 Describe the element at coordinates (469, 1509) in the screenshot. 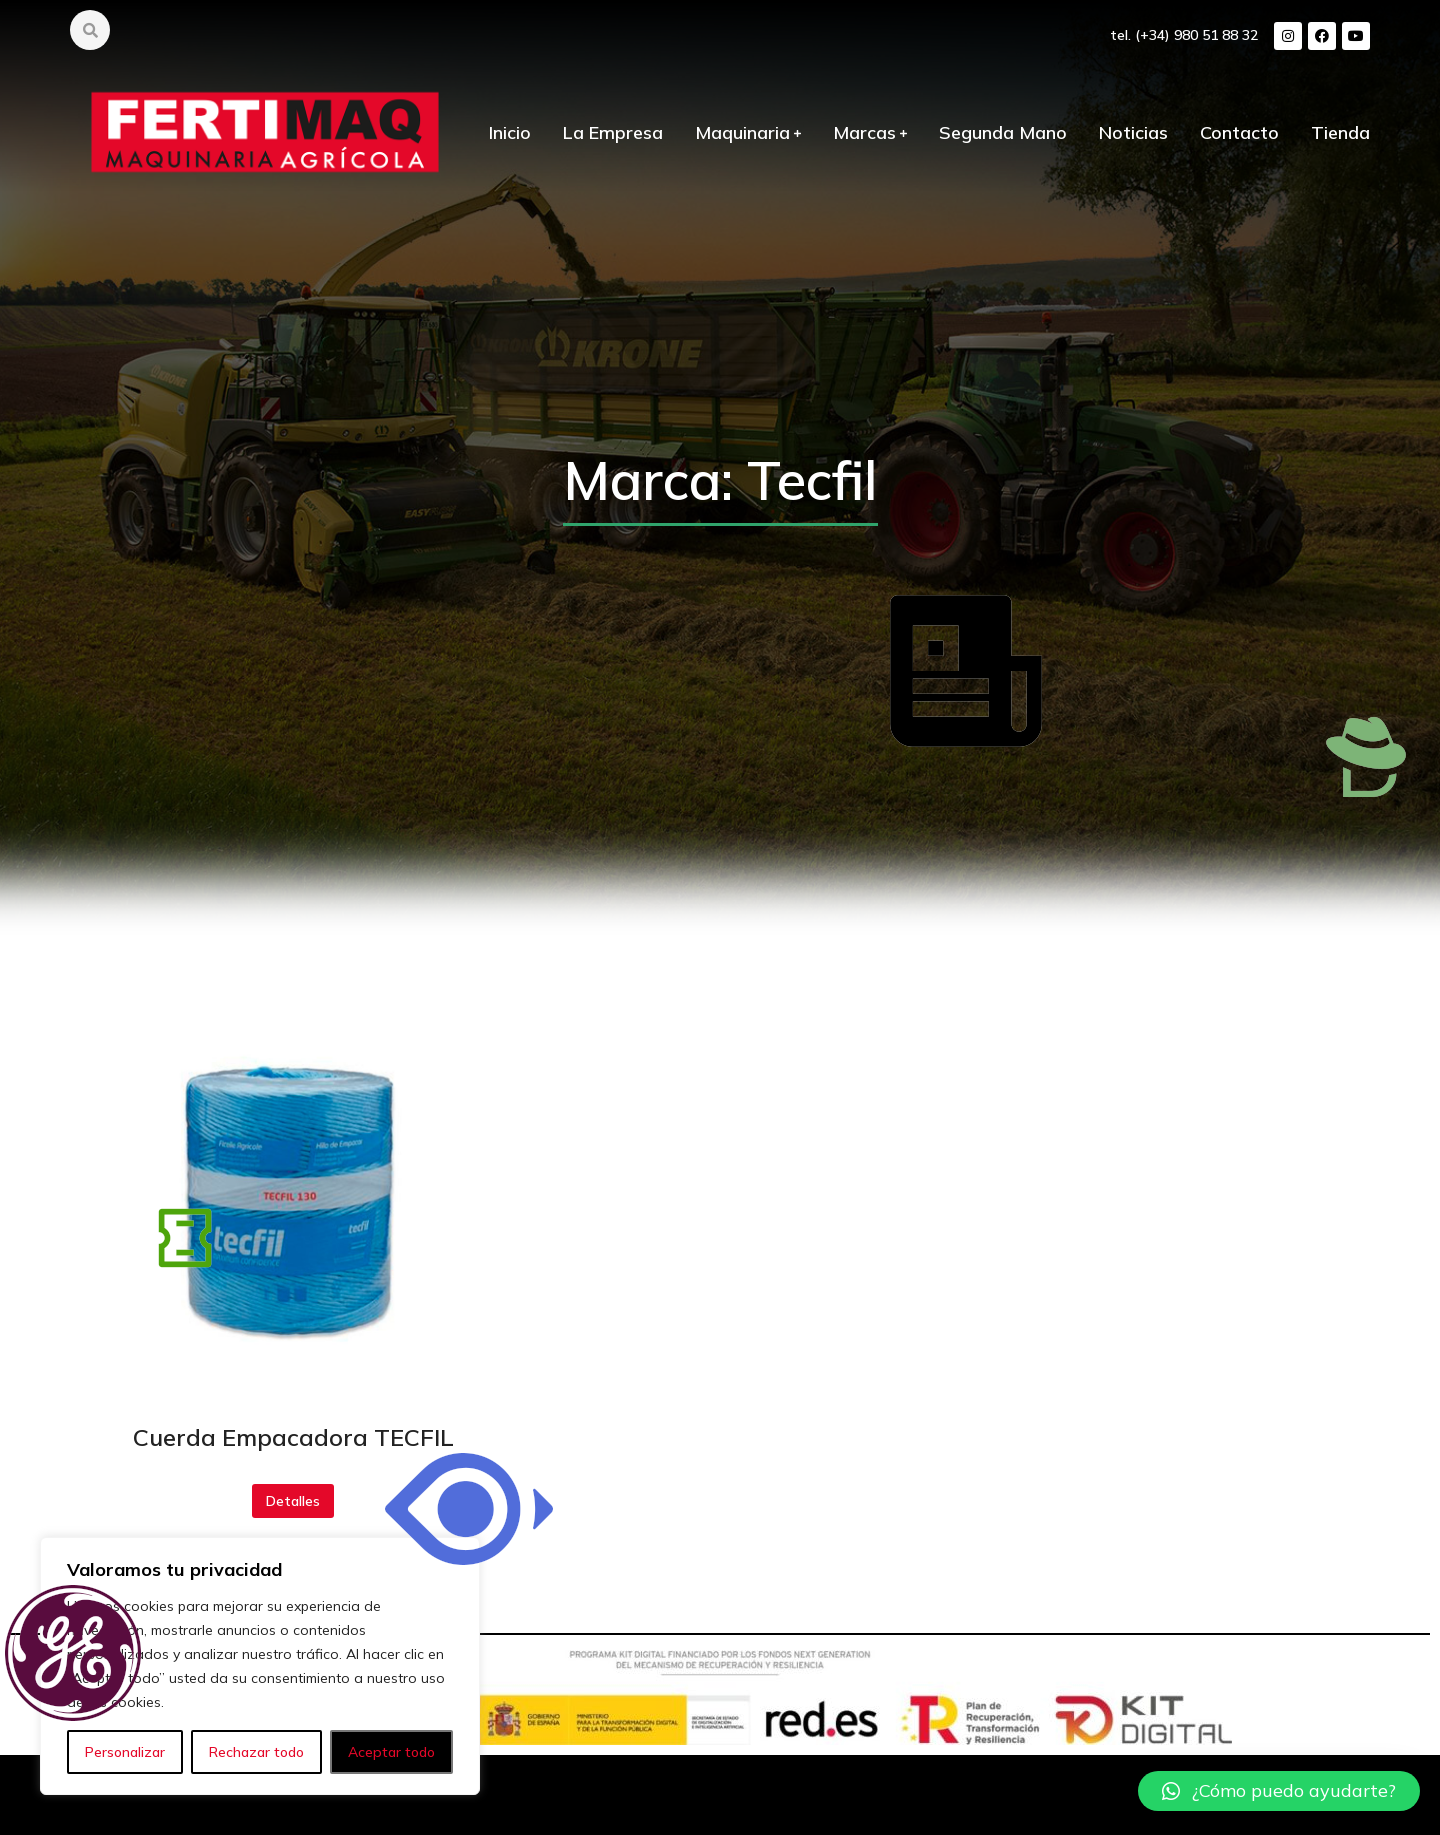

I see `Milvus vector database logo` at that location.